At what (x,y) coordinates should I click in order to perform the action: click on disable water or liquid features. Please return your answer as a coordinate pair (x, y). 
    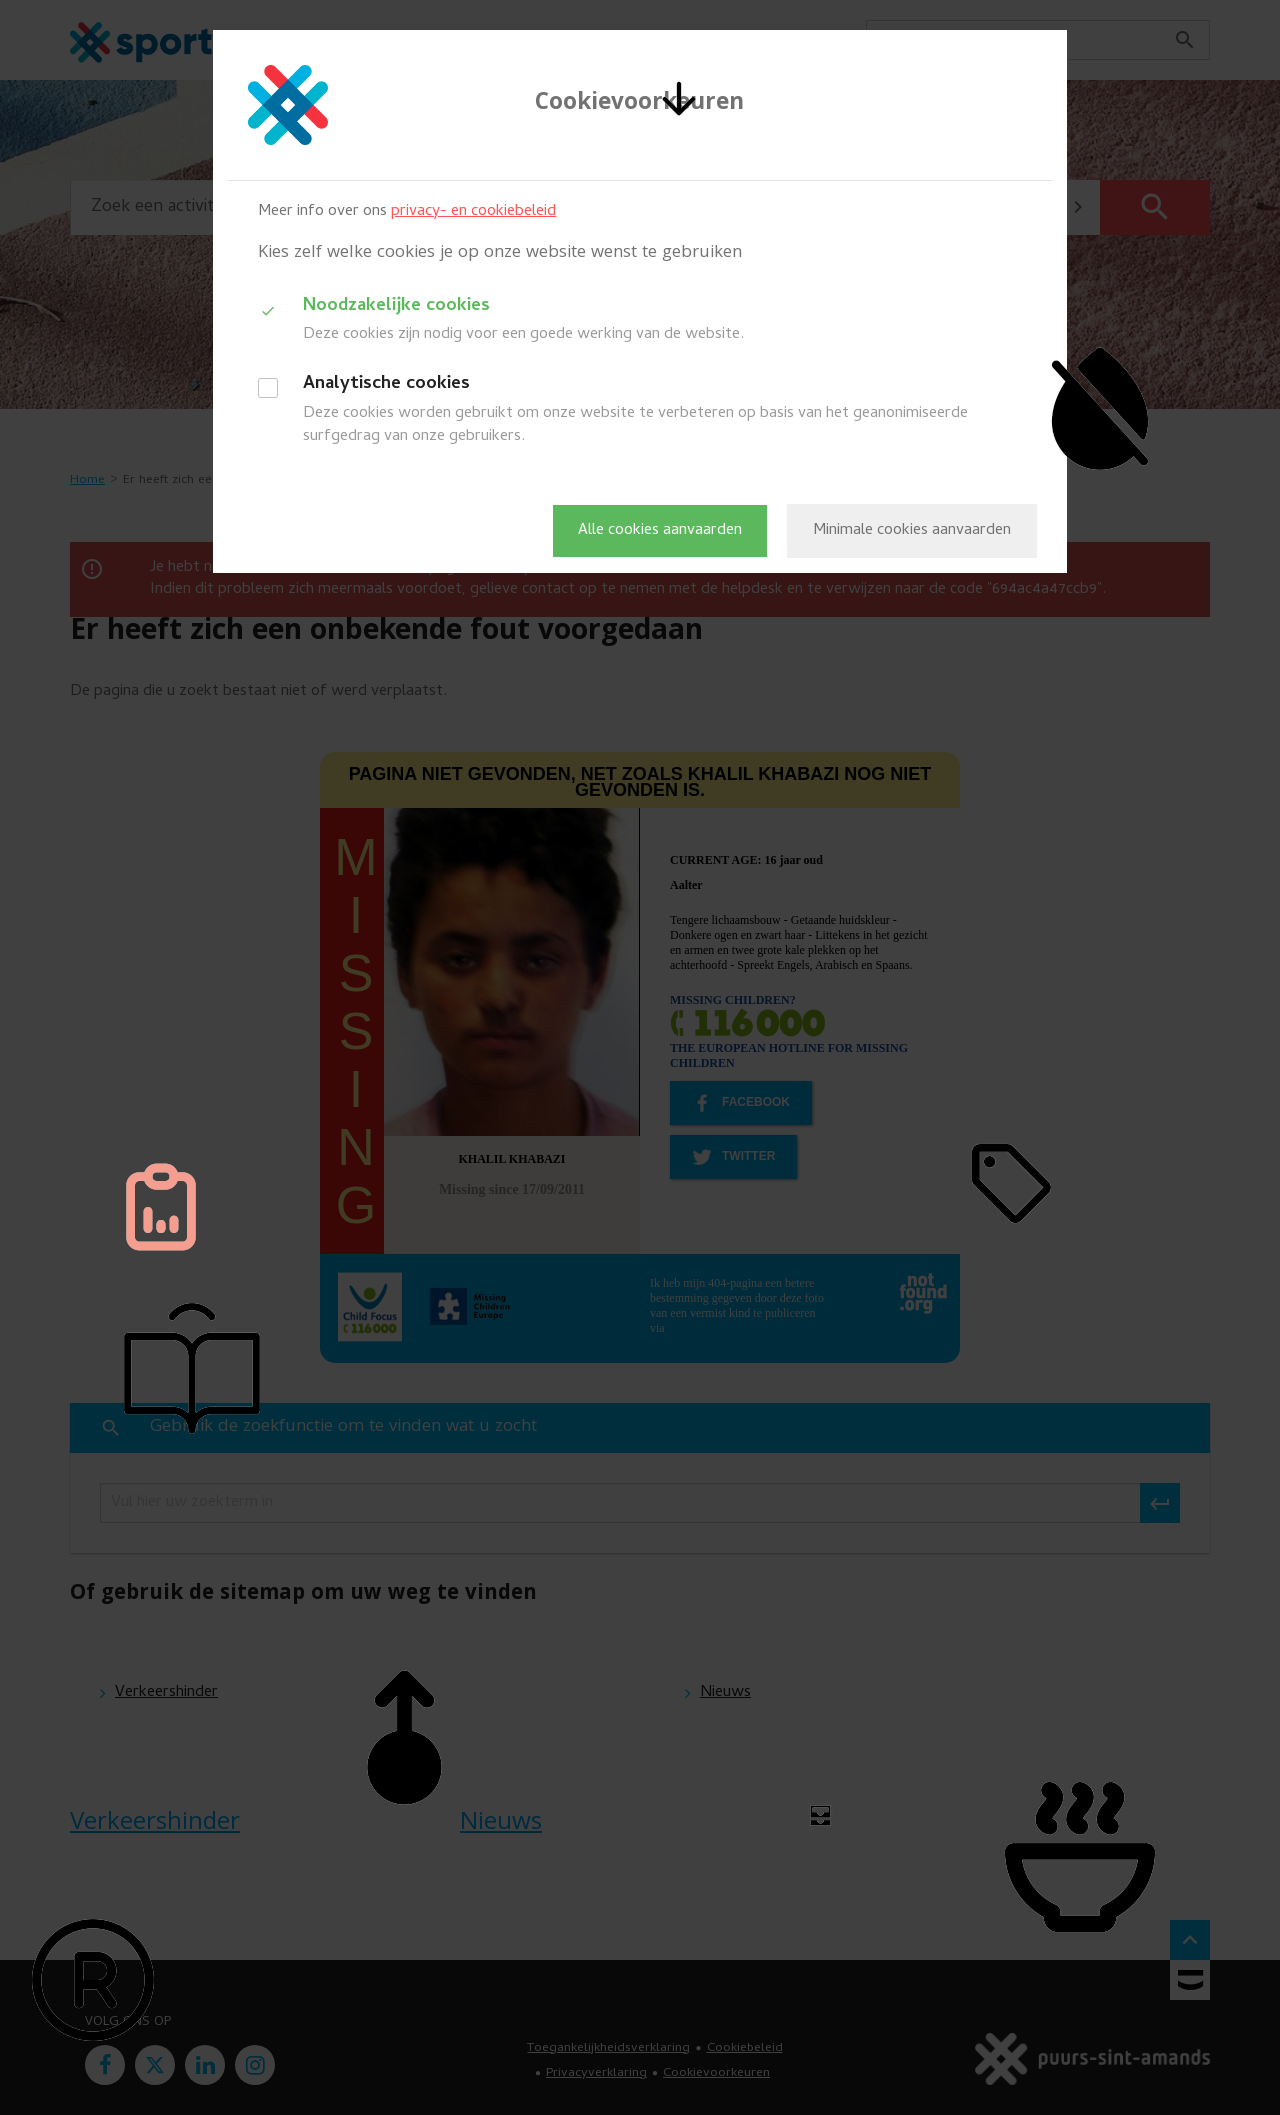
    Looking at the image, I should click on (1100, 413).